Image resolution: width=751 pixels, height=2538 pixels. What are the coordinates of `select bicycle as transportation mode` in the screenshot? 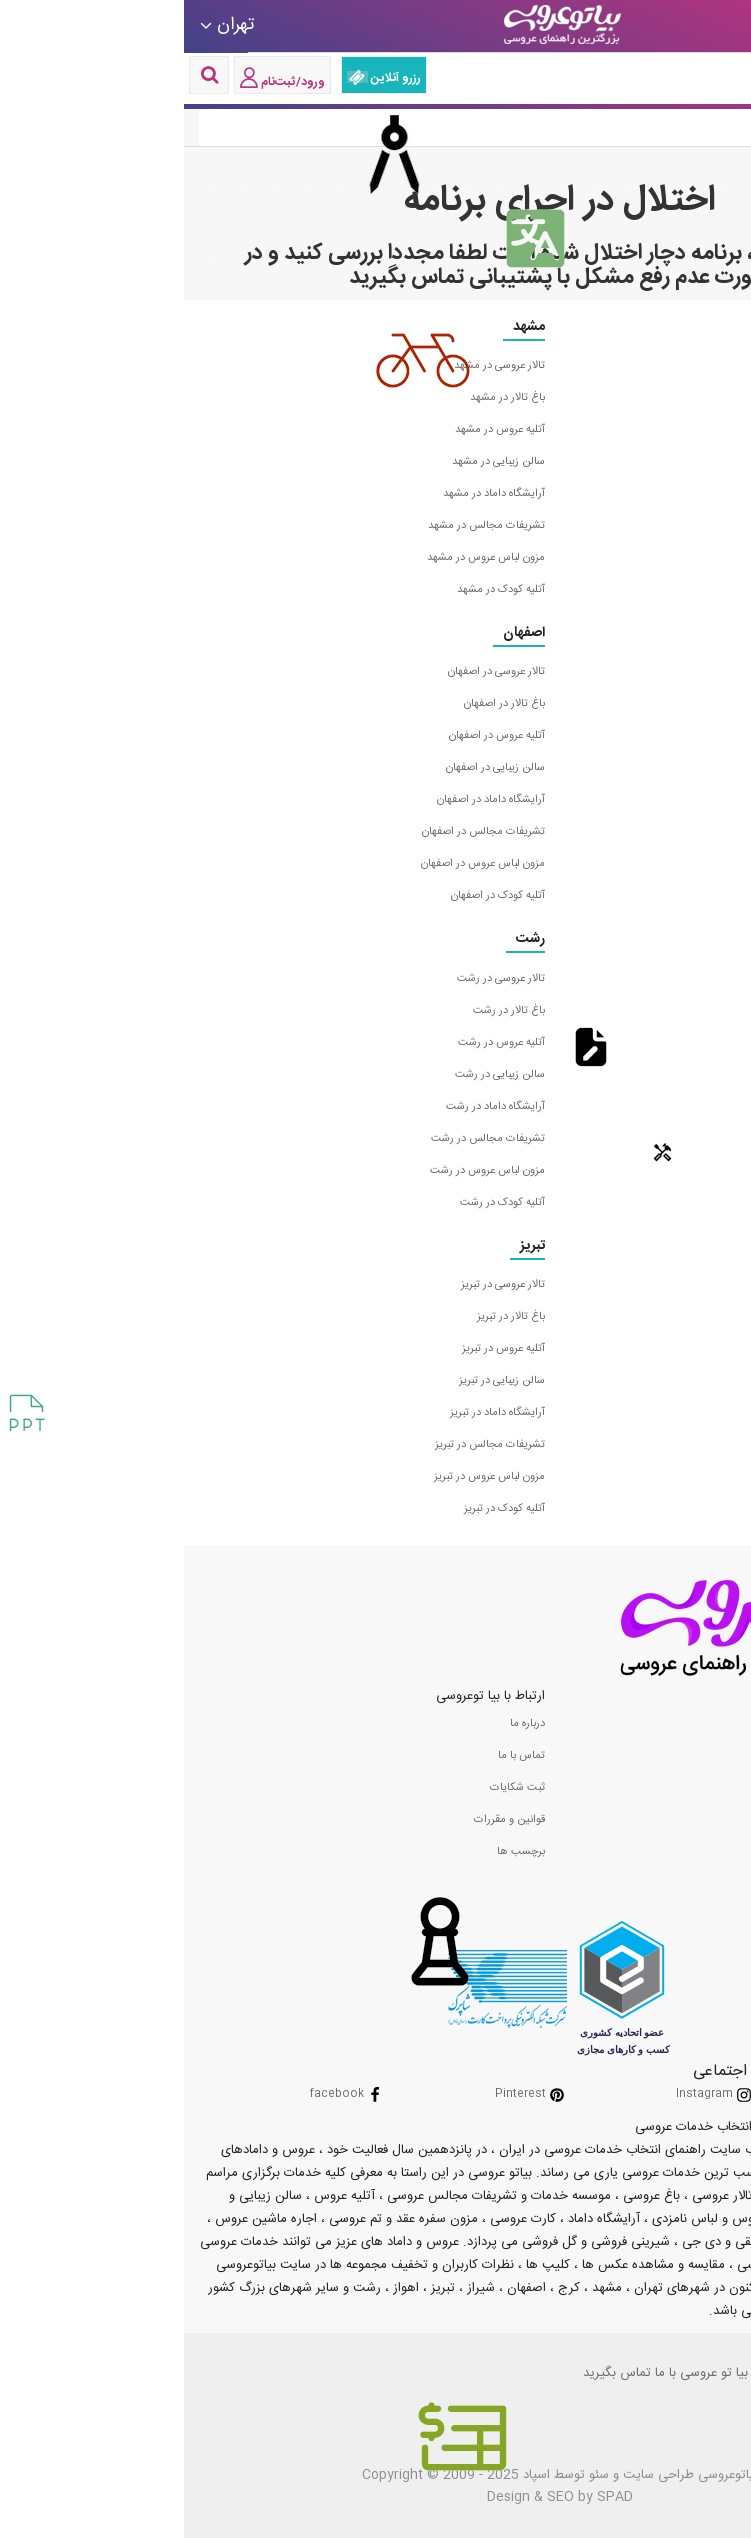 It's located at (423, 359).